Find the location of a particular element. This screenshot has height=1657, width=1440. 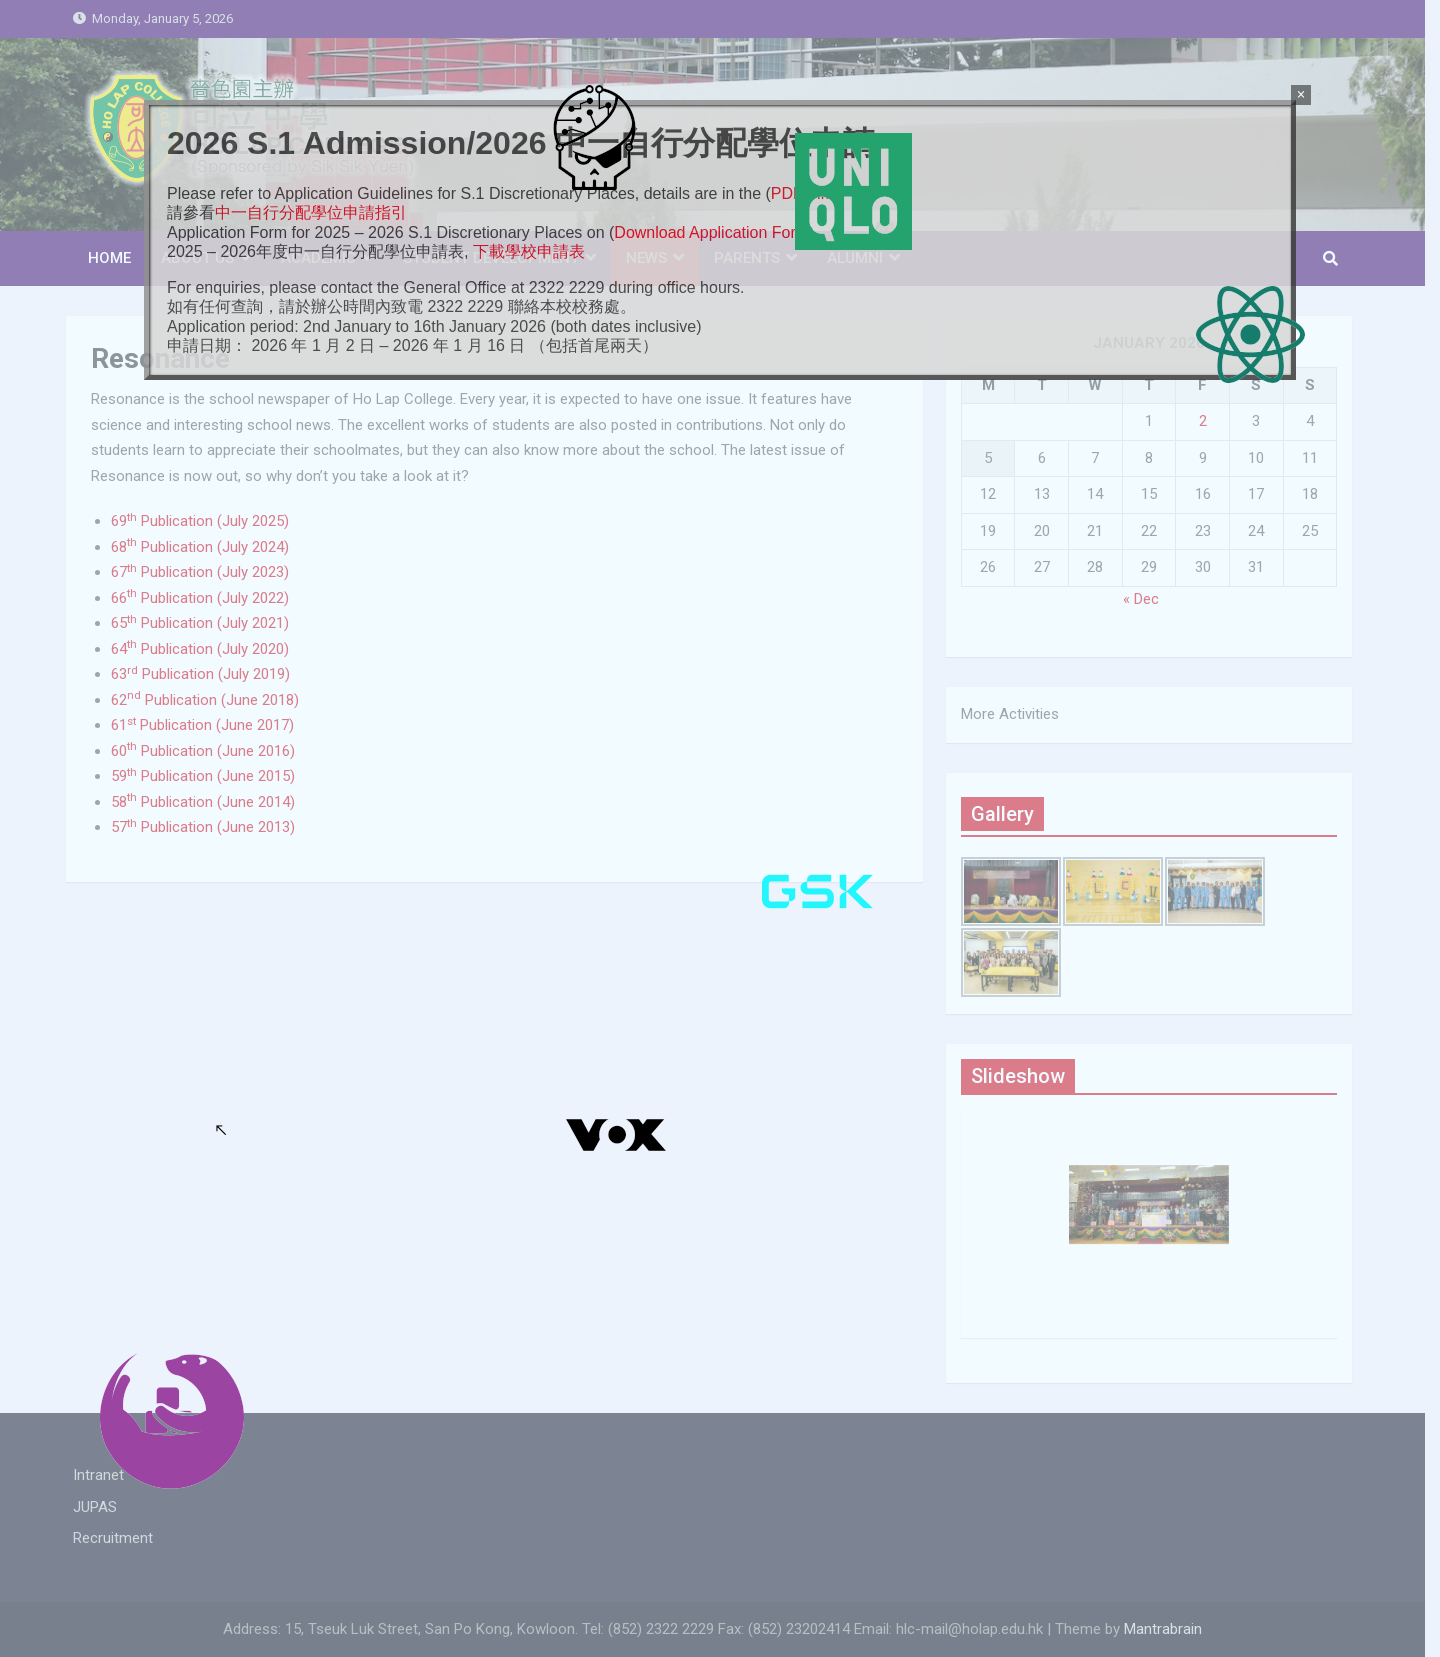

vox media logo is located at coordinates (616, 1135).